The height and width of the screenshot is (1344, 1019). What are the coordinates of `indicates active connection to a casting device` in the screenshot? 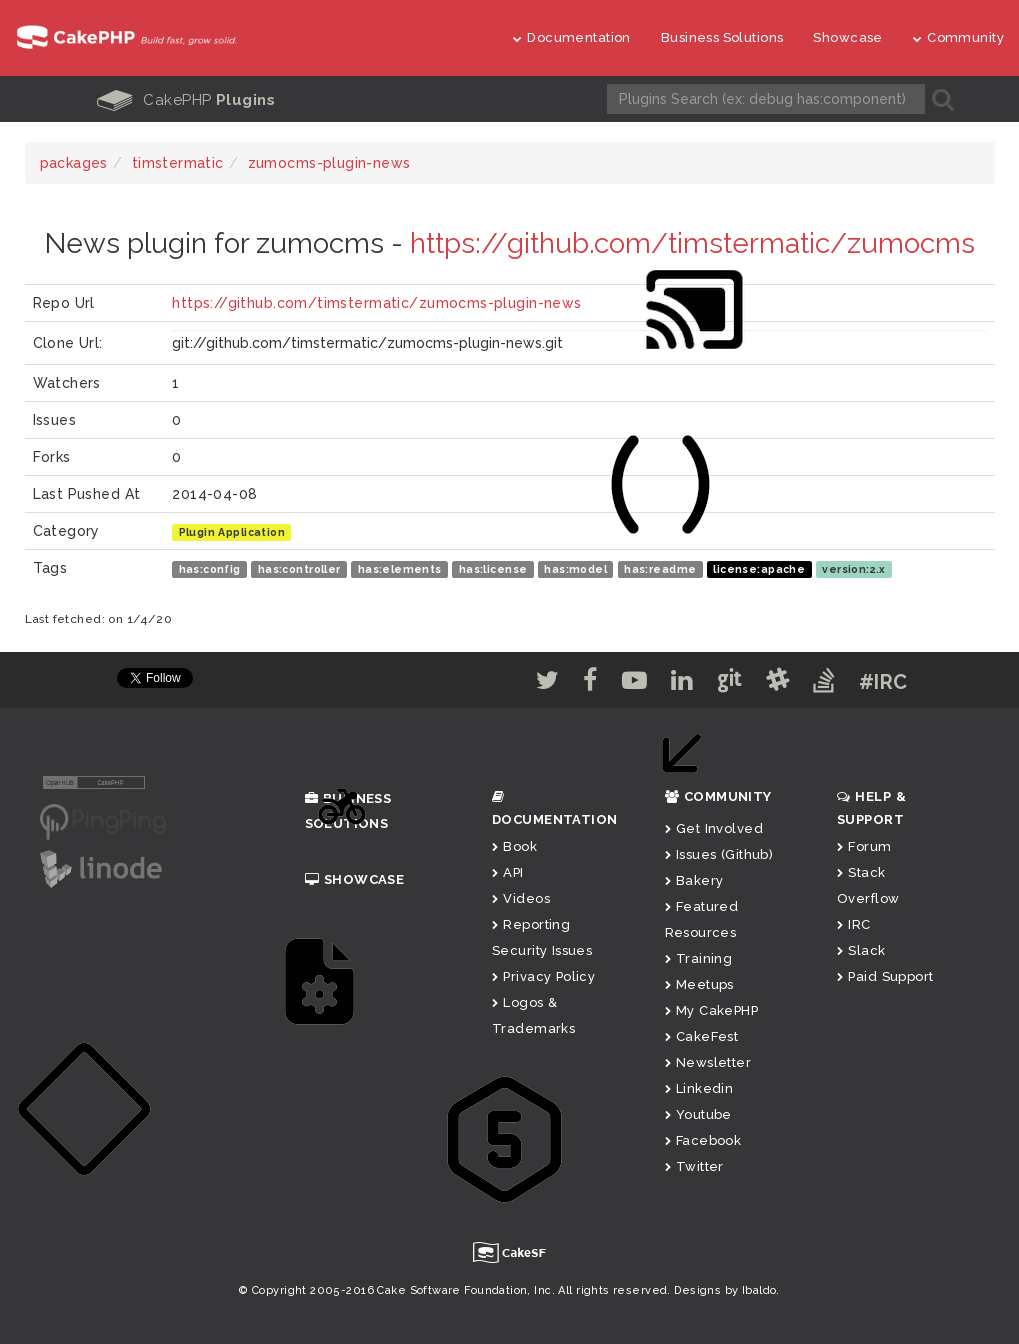 It's located at (694, 309).